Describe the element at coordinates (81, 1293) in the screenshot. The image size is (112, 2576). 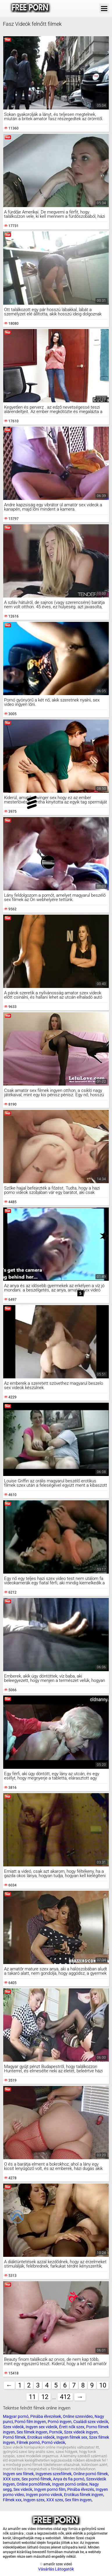
I see `open slides presentation app` at that location.